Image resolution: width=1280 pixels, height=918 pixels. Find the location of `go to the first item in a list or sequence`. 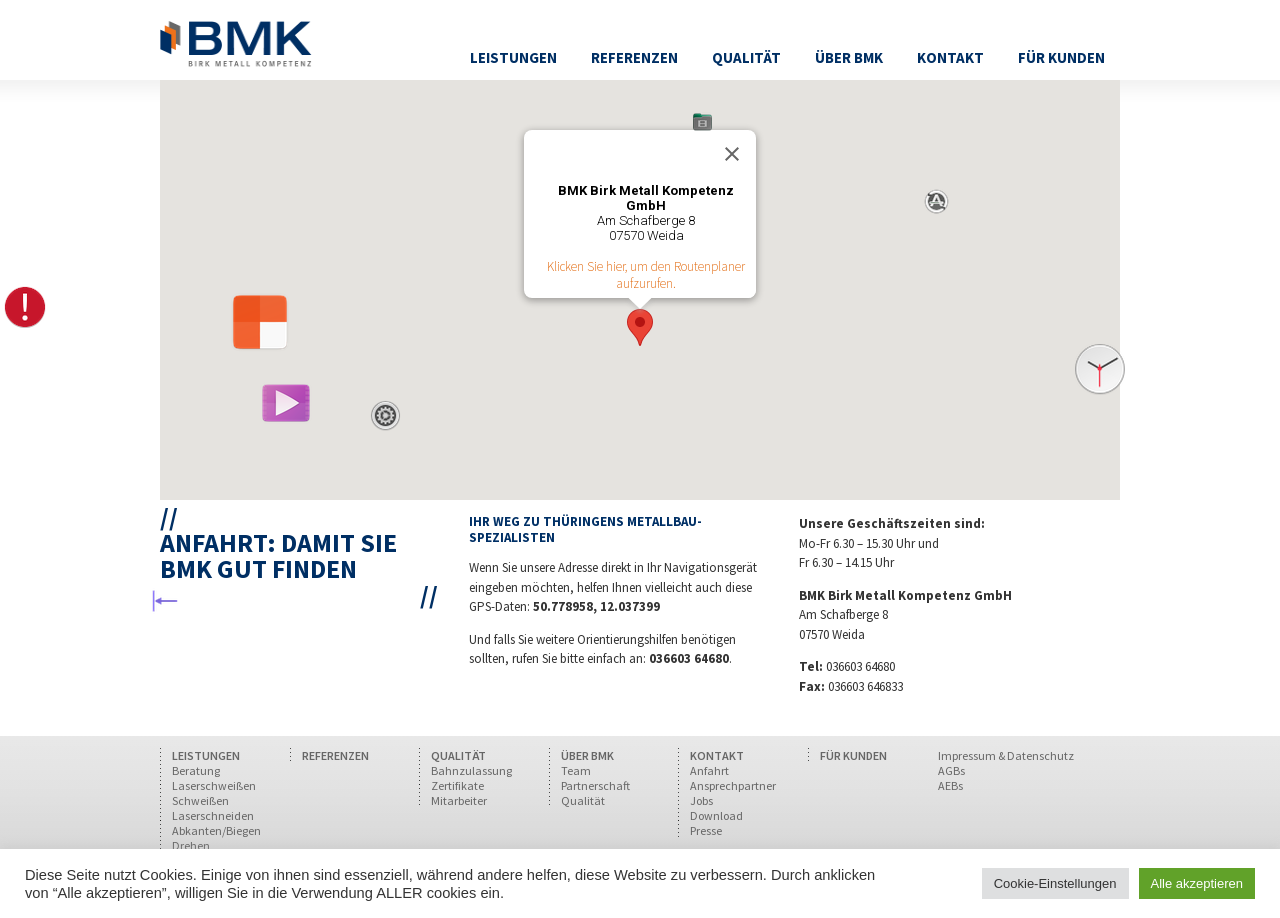

go to the first item in a list or sequence is located at coordinates (165, 601).